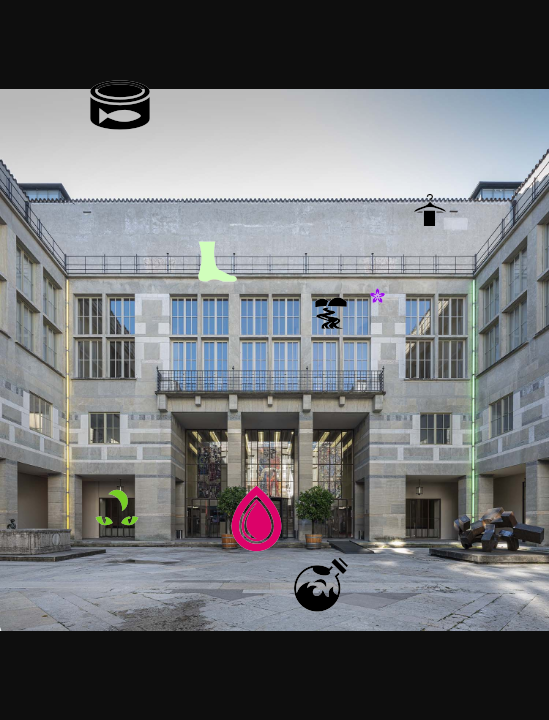 The height and width of the screenshot is (720, 549). Describe the element at coordinates (117, 510) in the screenshot. I see `toggle night vision mode` at that location.